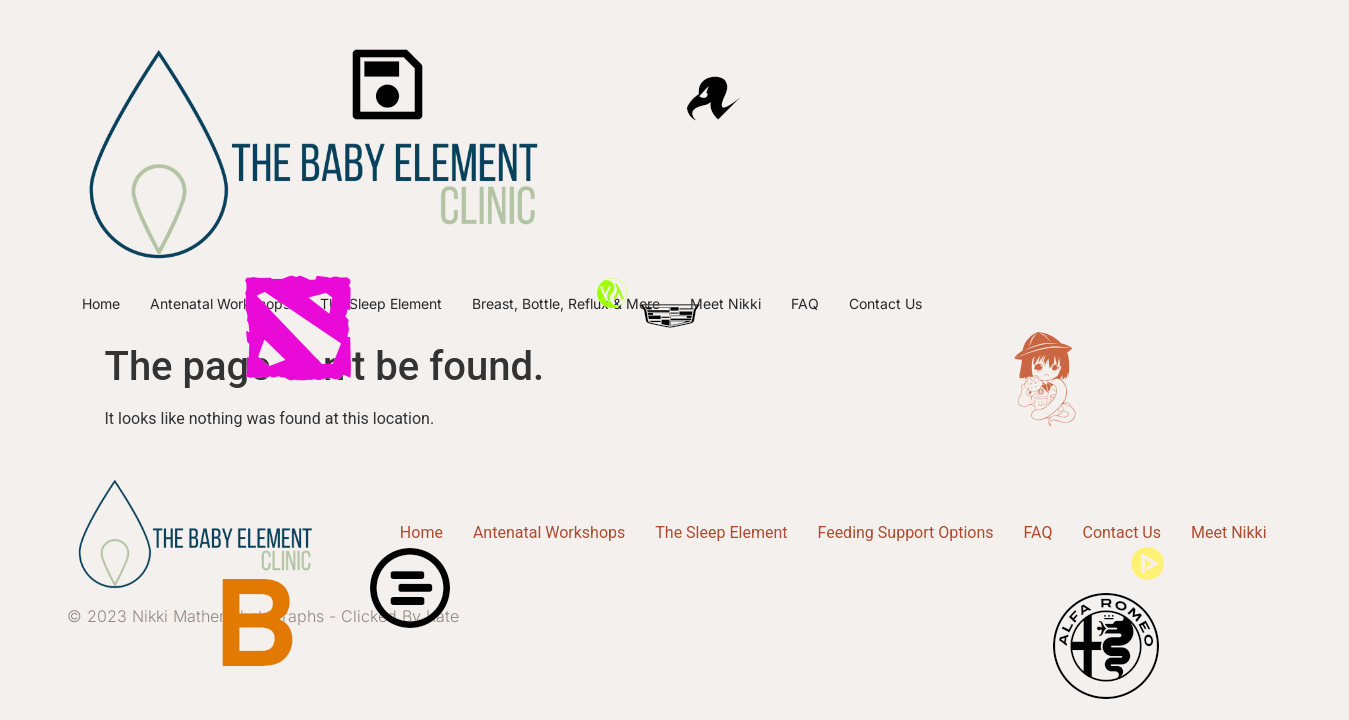 The height and width of the screenshot is (720, 1349). What do you see at coordinates (1045, 379) in the screenshot?
I see `launch ren'py visual novel engine` at bounding box center [1045, 379].